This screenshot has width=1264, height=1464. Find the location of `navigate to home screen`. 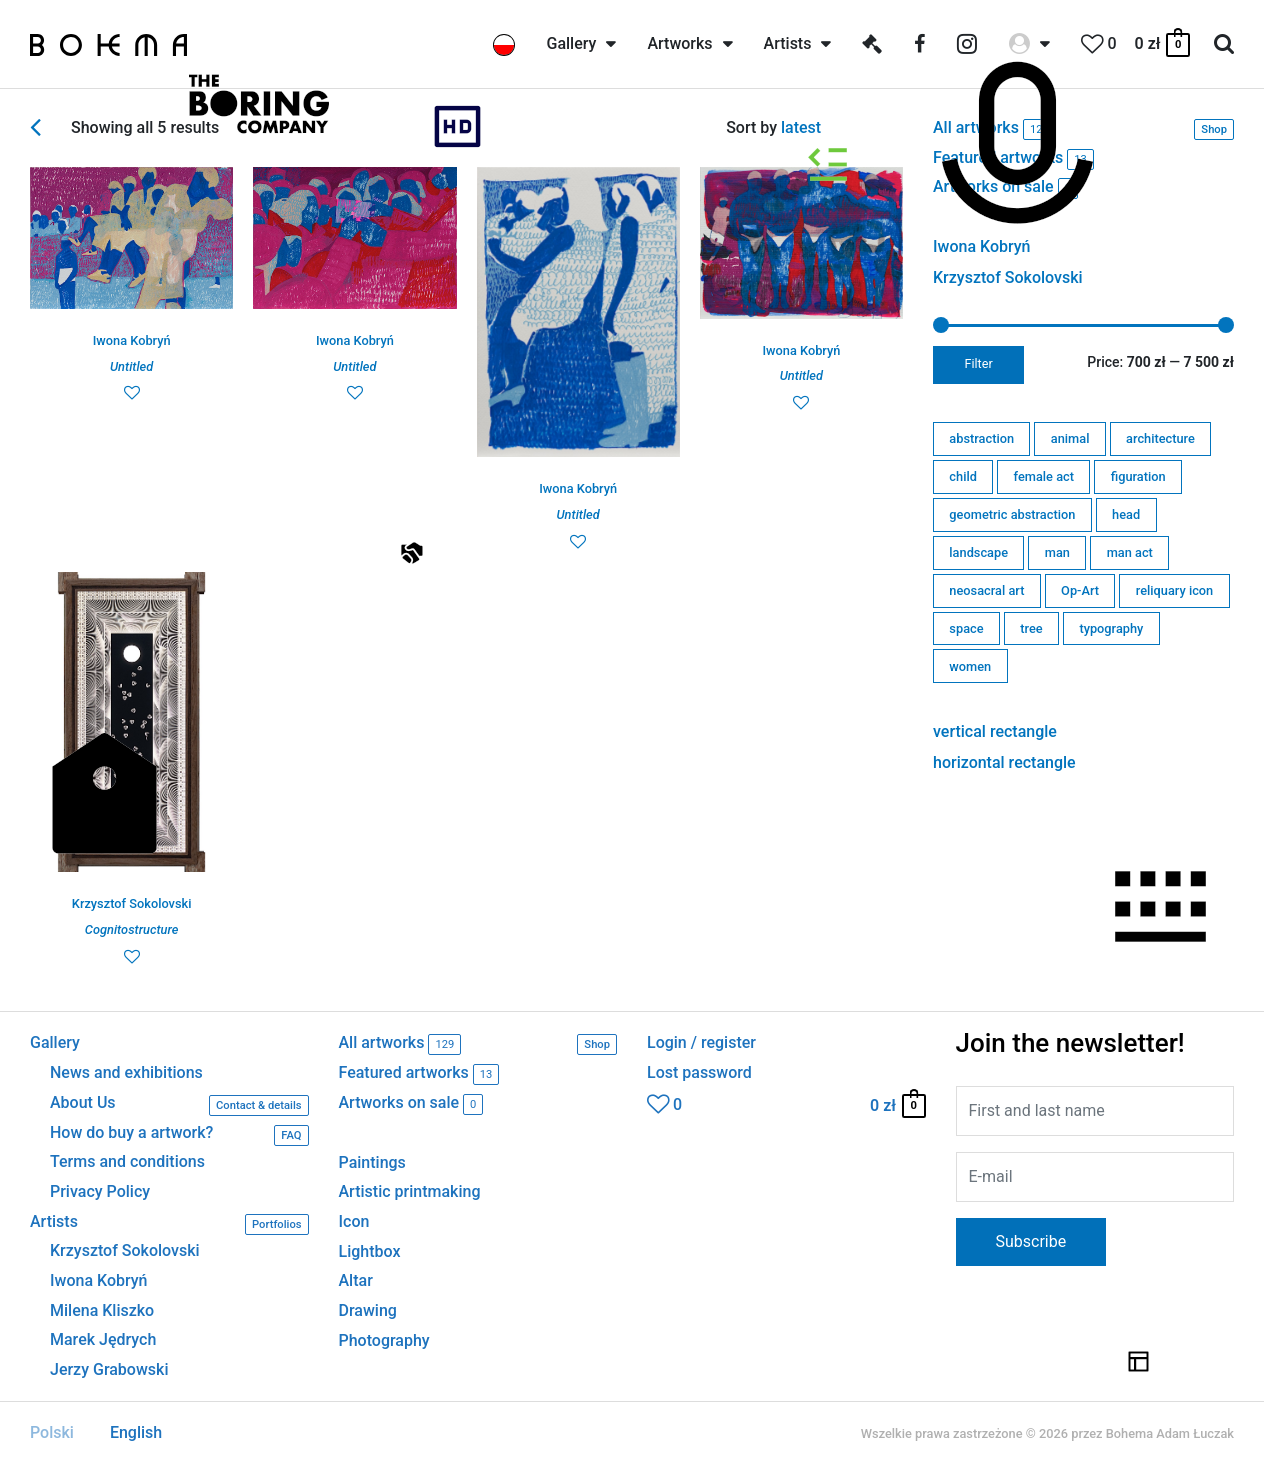

navigate to home screen is located at coordinates (104, 795).